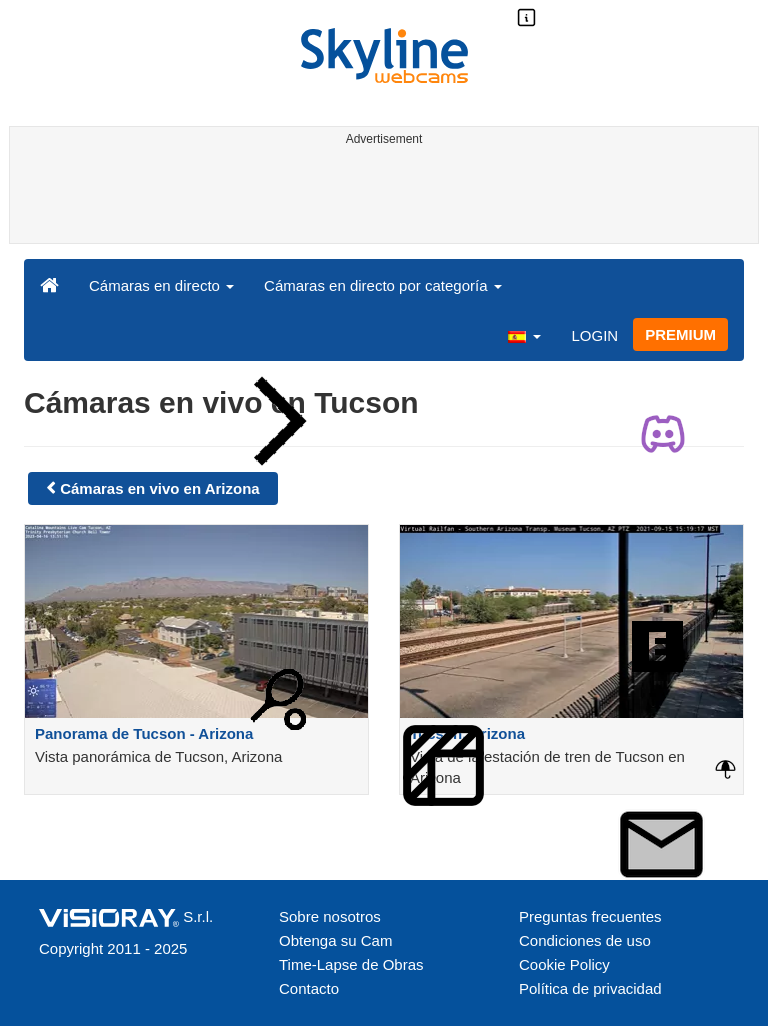 The image size is (768, 1026). Describe the element at coordinates (526, 17) in the screenshot. I see `view more information or details` at that location.